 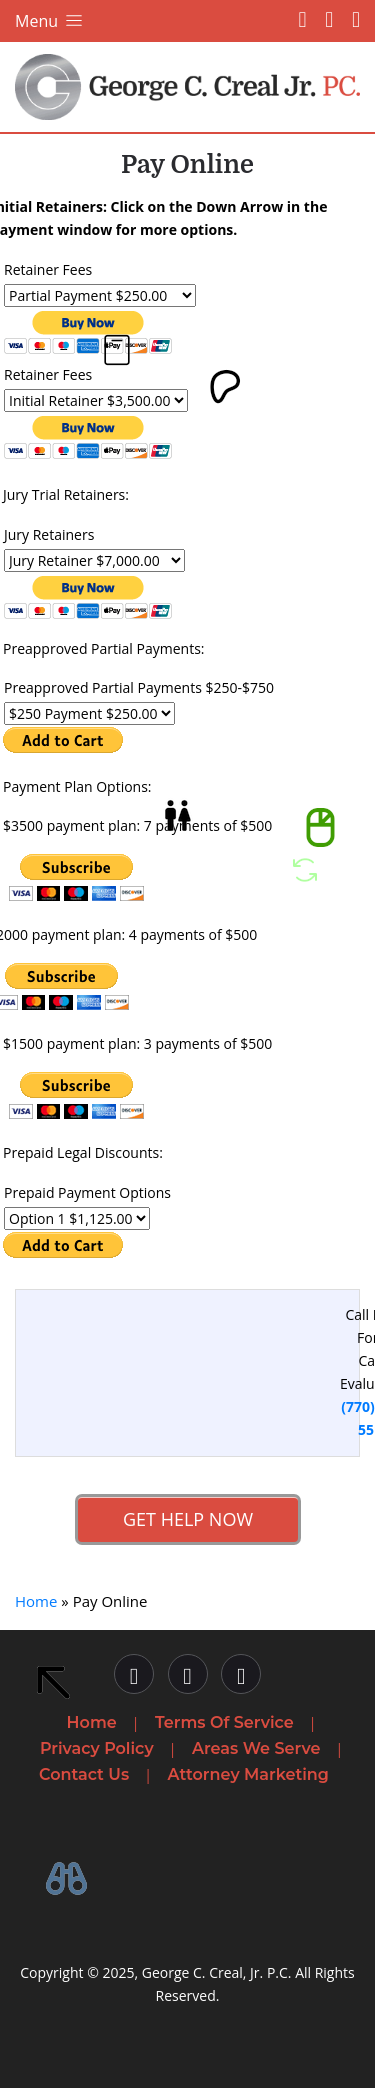 What do you see at coordinates (53, 1682) in the screenshot?
I see `navigate back or return to previous screen` at bounding box center [53, 1682].